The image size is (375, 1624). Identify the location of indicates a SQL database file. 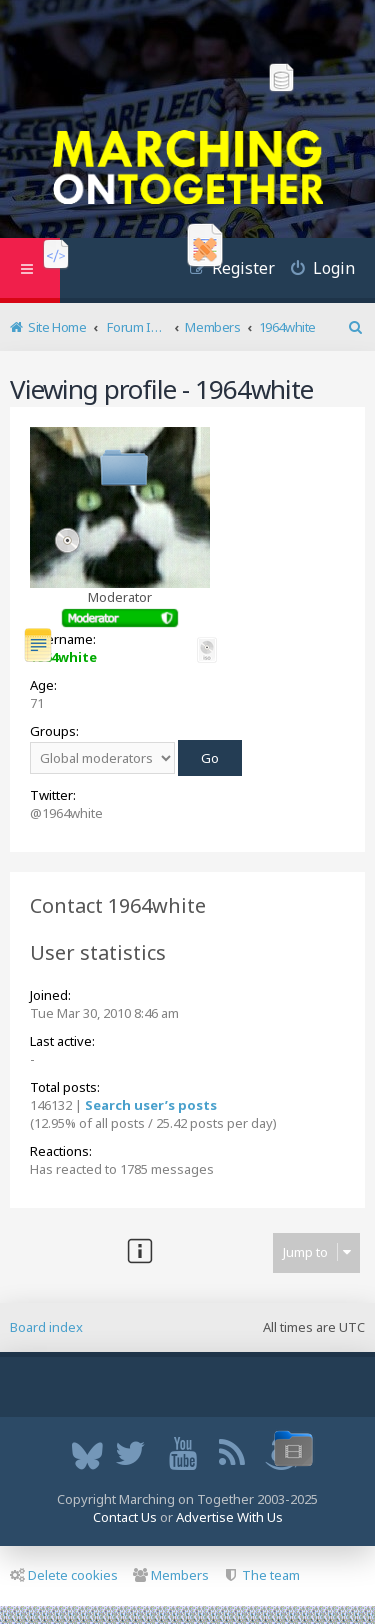
(281, 77).